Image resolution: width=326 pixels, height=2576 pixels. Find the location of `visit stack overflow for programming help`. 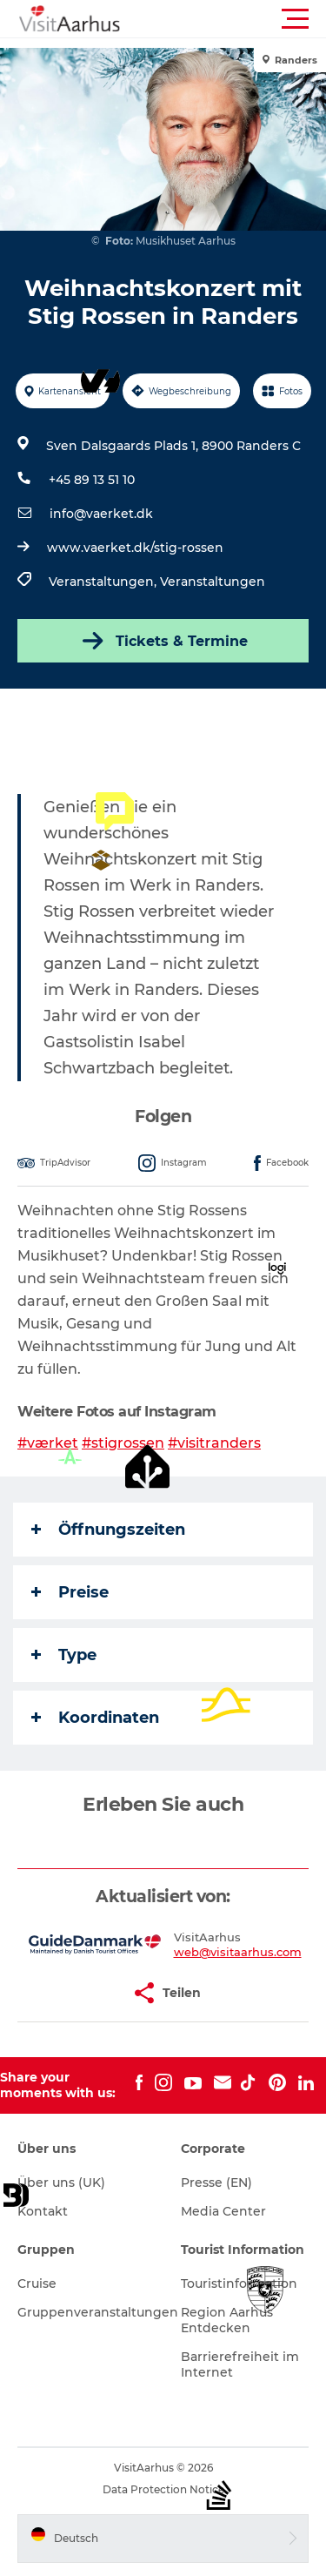

visit stack overflow for programming help is located at coordinates (219, 2495).